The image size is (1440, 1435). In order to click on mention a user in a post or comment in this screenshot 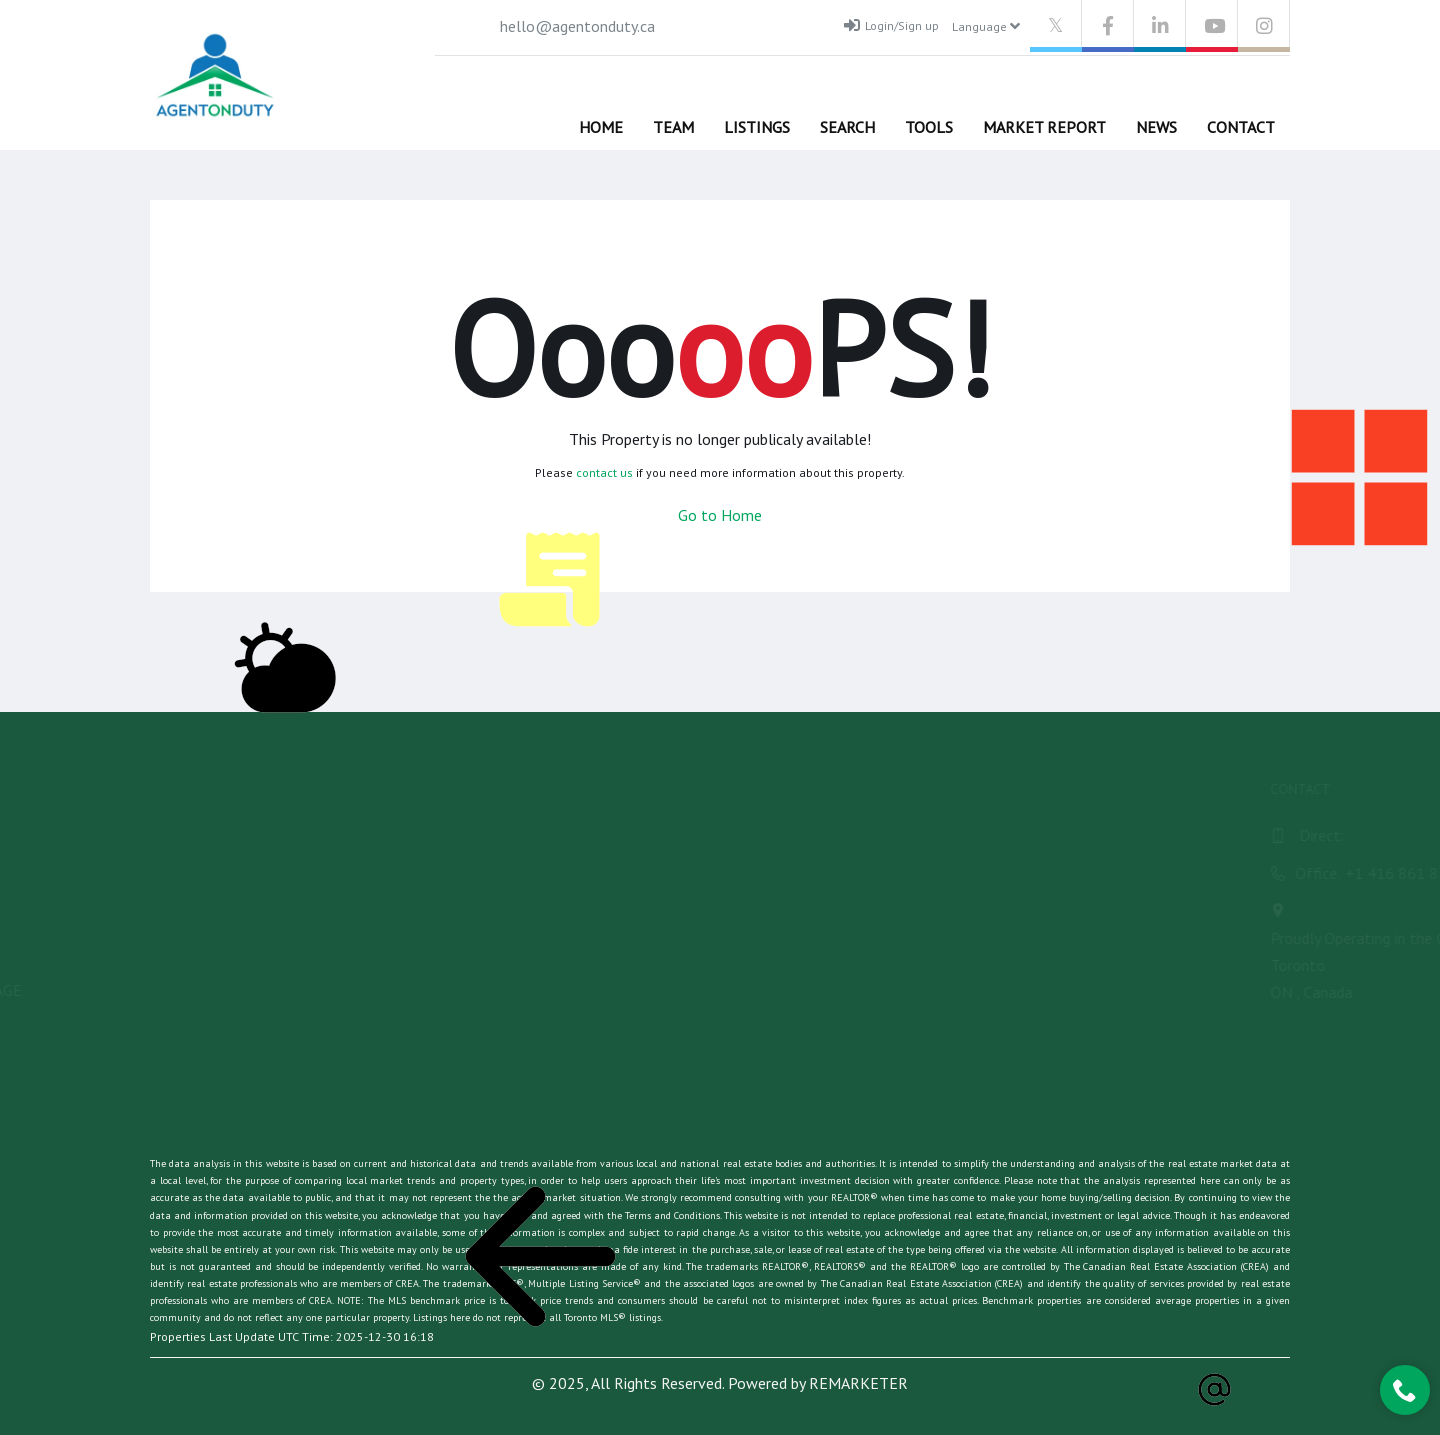, I will do `click(1214, 1389)`.